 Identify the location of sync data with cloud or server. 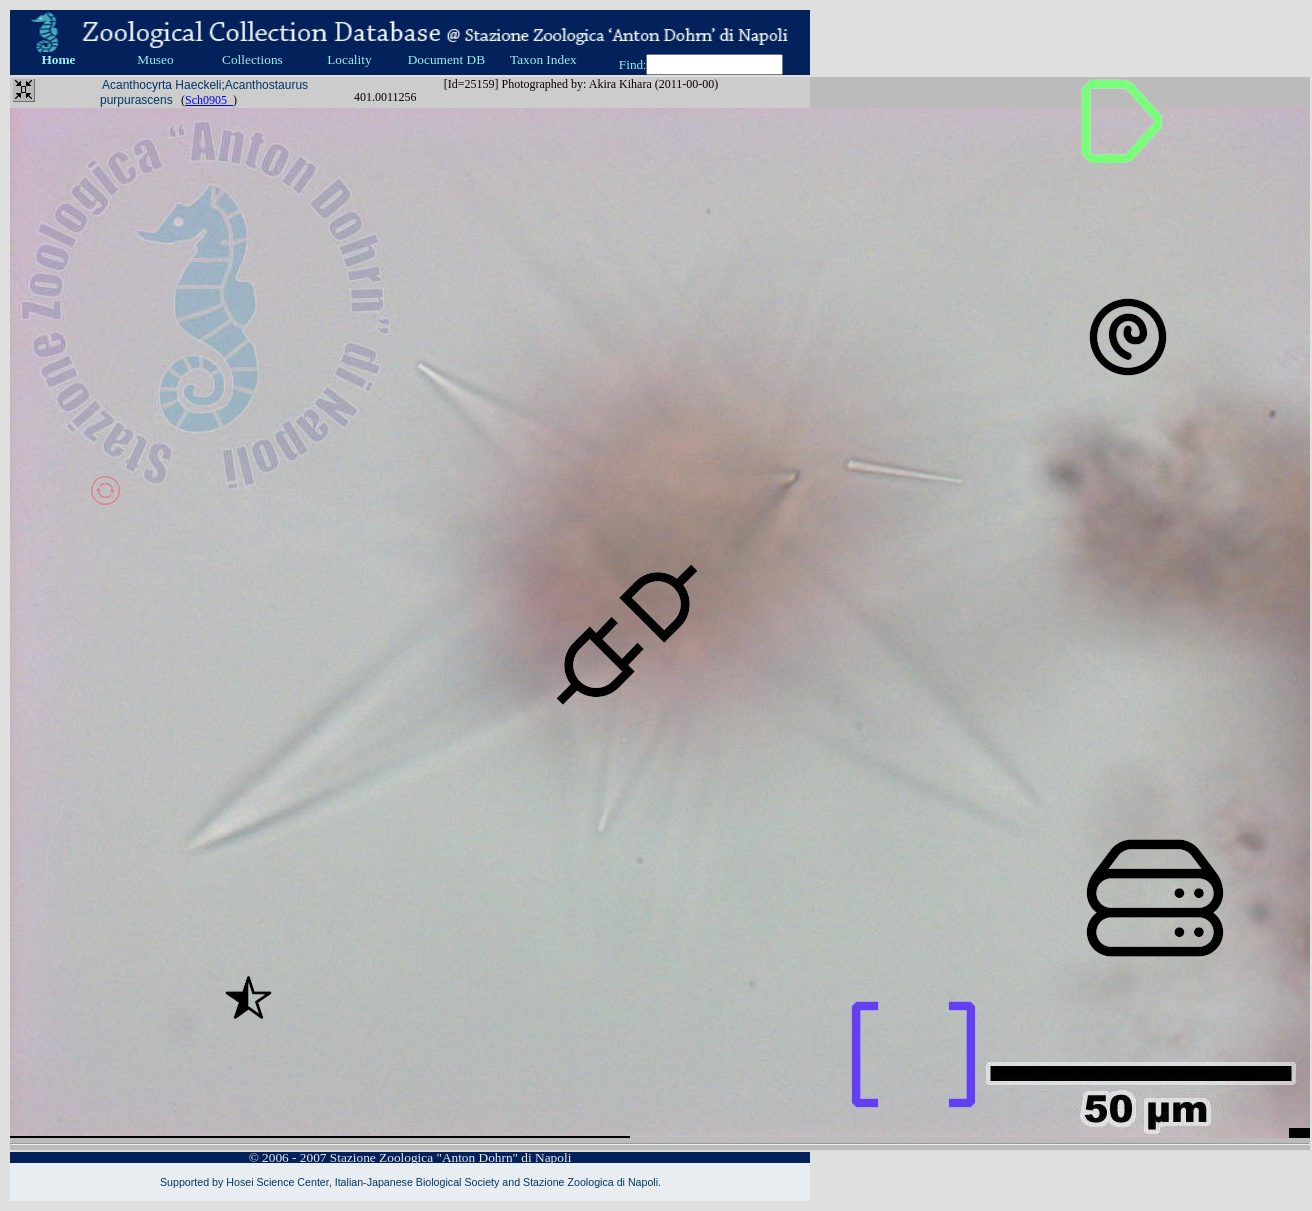
(105, 490).